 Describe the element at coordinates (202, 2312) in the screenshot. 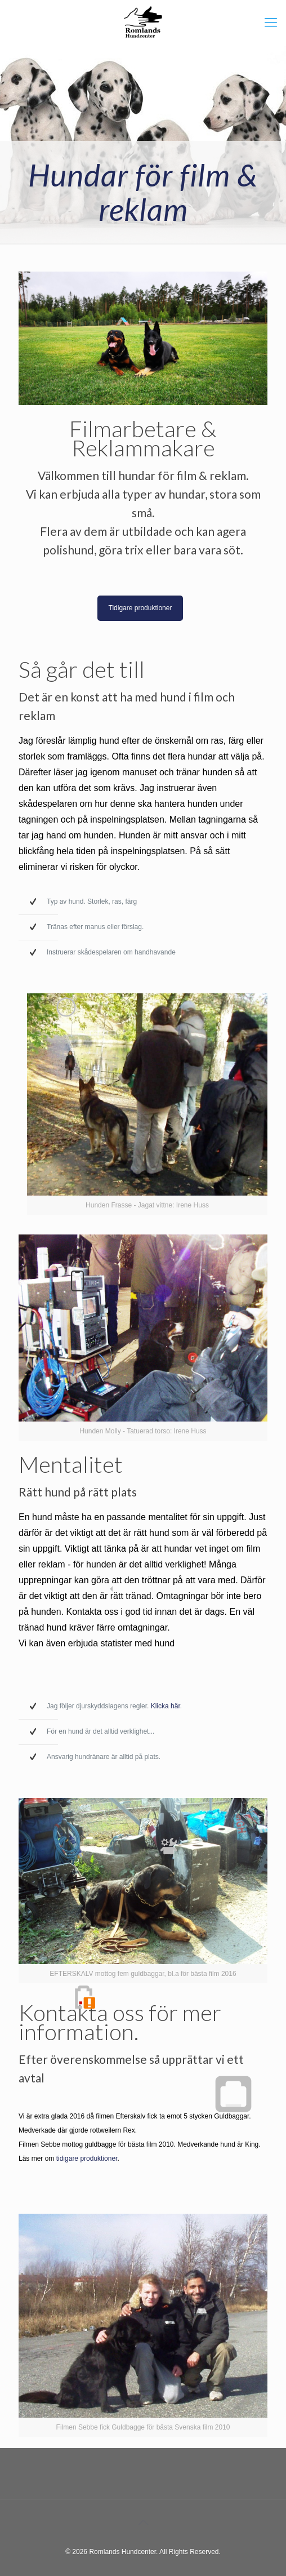

I see `access hard drive storage settings` at that location.